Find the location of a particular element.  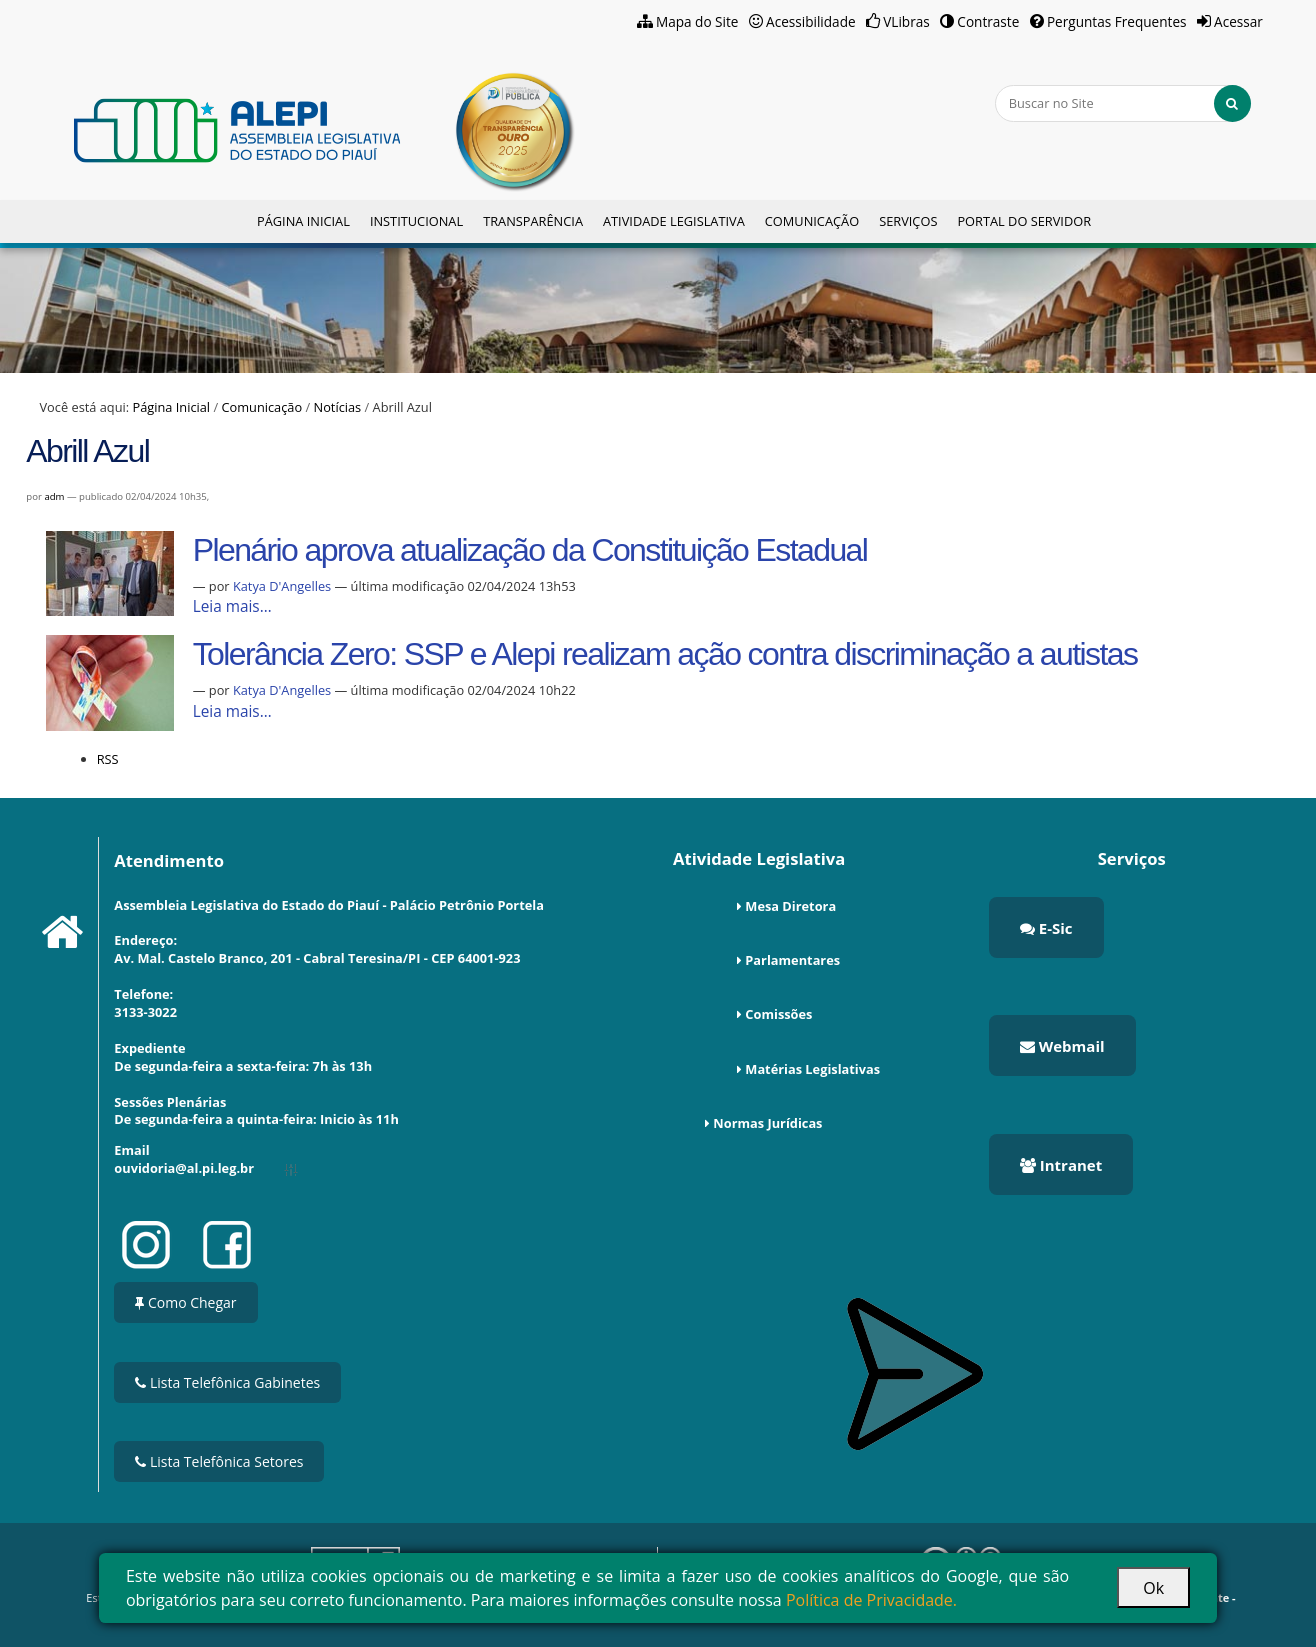

adjust settings or preferences is located at coordinates (291, 1170).